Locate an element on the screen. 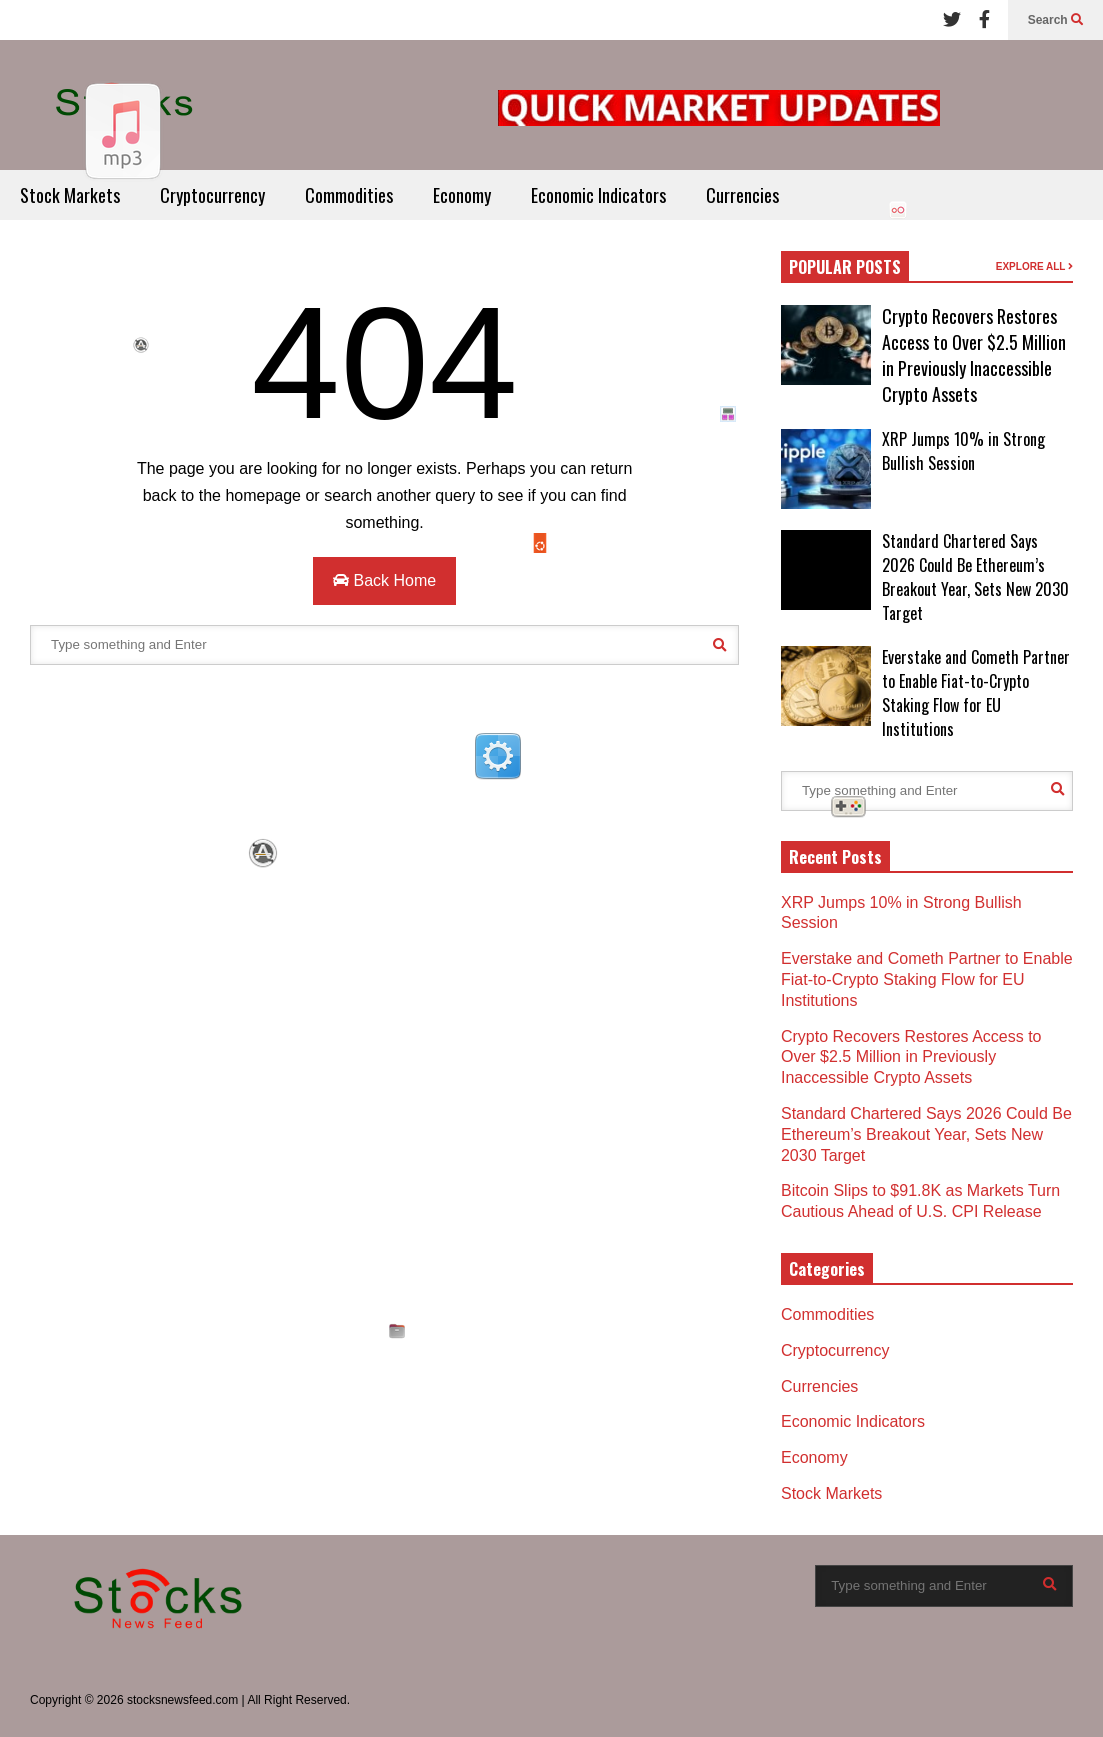  select all items in the current view is located at coordinates (728, 414).